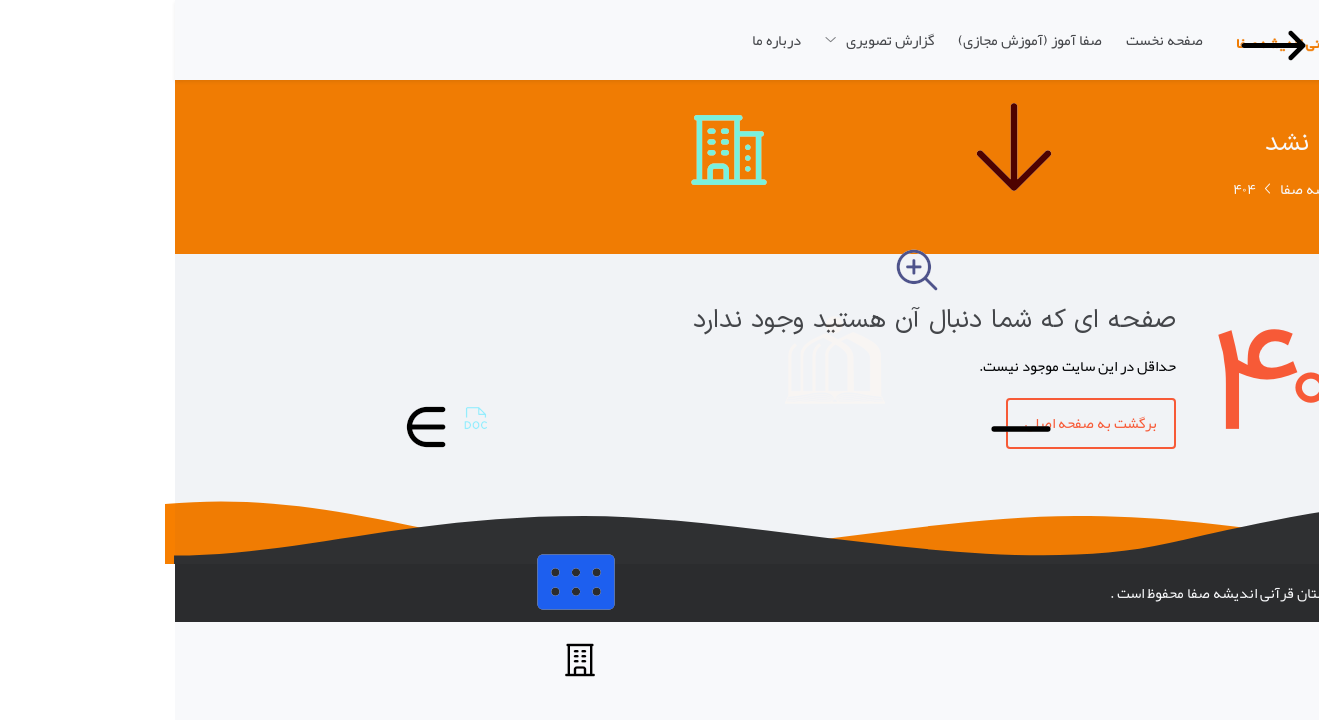 The width and height of the screenshot is (1319, 720). I want to click on zoom in on content, so click(917, 270).